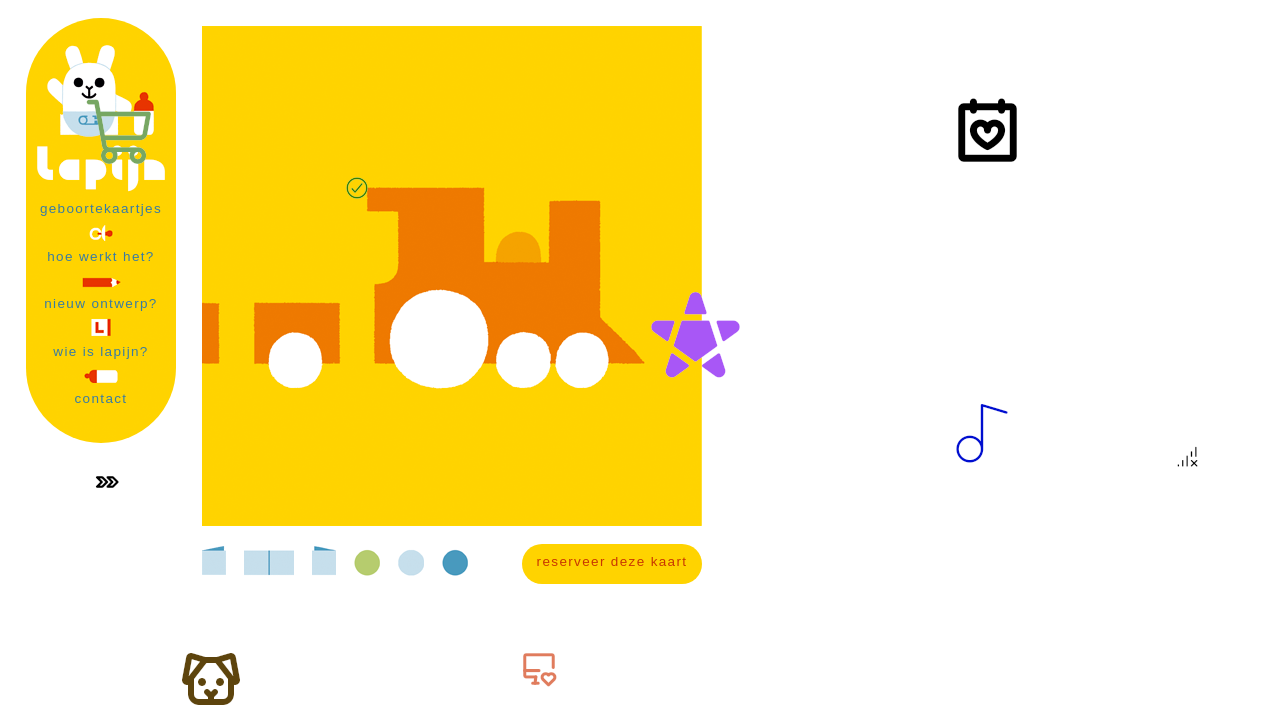 Image resolution: width=1280 pixels, height=720 pixels. What do you see at coordinates (107, 482) in the screenshot?
I see `inertia.js framework logo` at bounding box center [107, 482].